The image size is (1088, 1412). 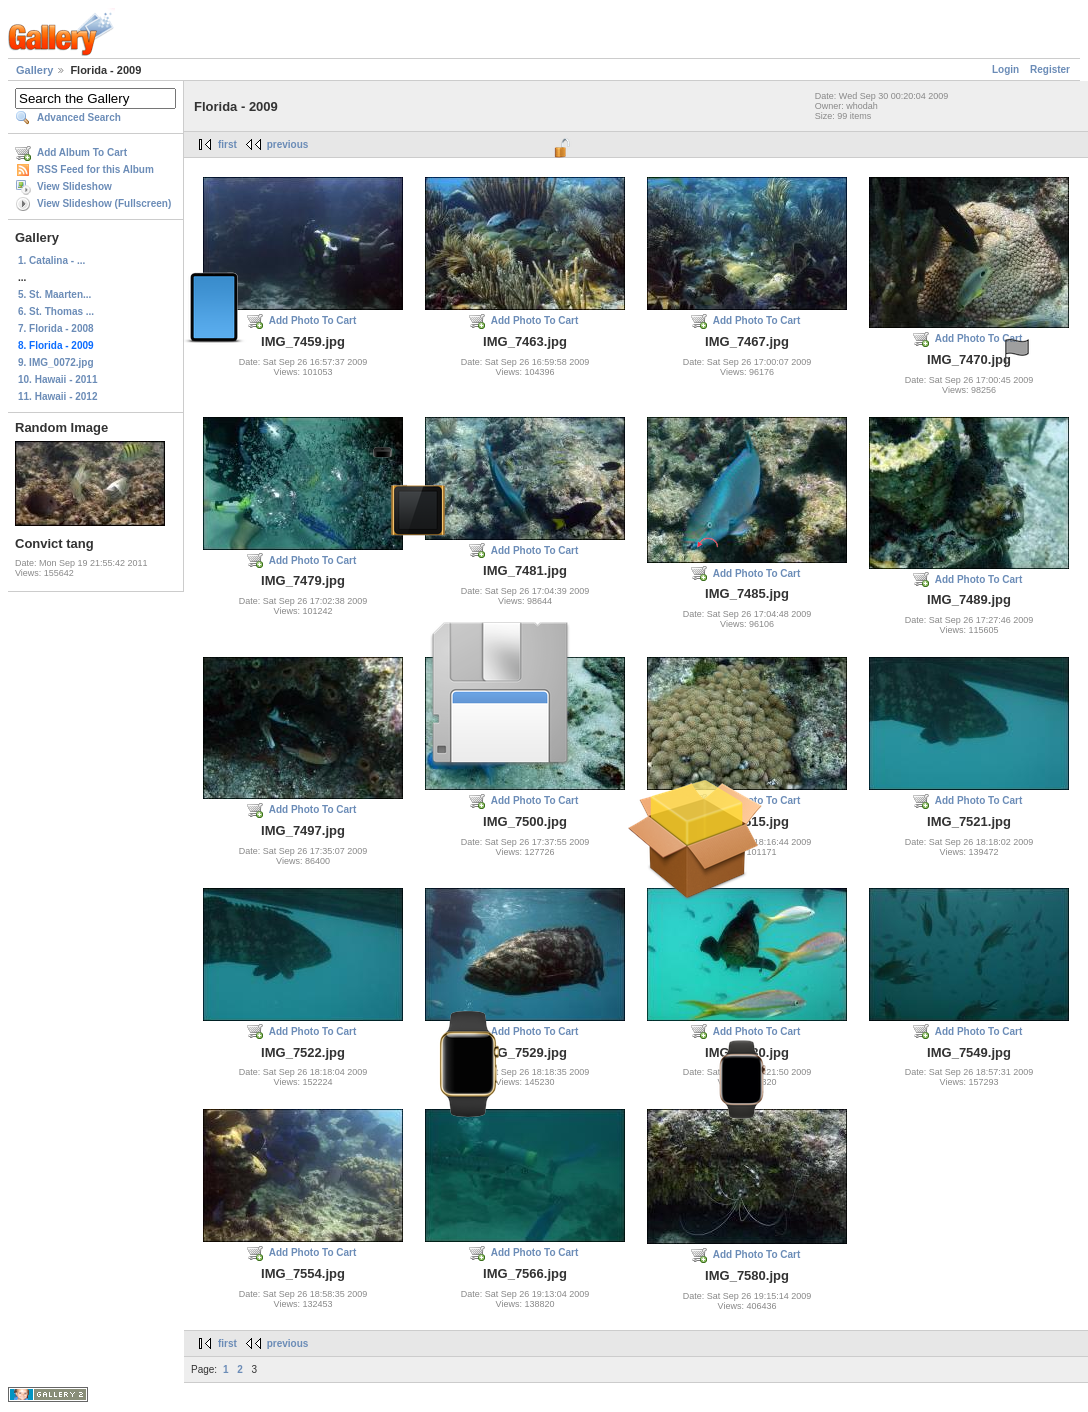 What do you see at coordinates (707, 542) in the screenshot?
I see `undo the last action` at bounding box center [707, 542].